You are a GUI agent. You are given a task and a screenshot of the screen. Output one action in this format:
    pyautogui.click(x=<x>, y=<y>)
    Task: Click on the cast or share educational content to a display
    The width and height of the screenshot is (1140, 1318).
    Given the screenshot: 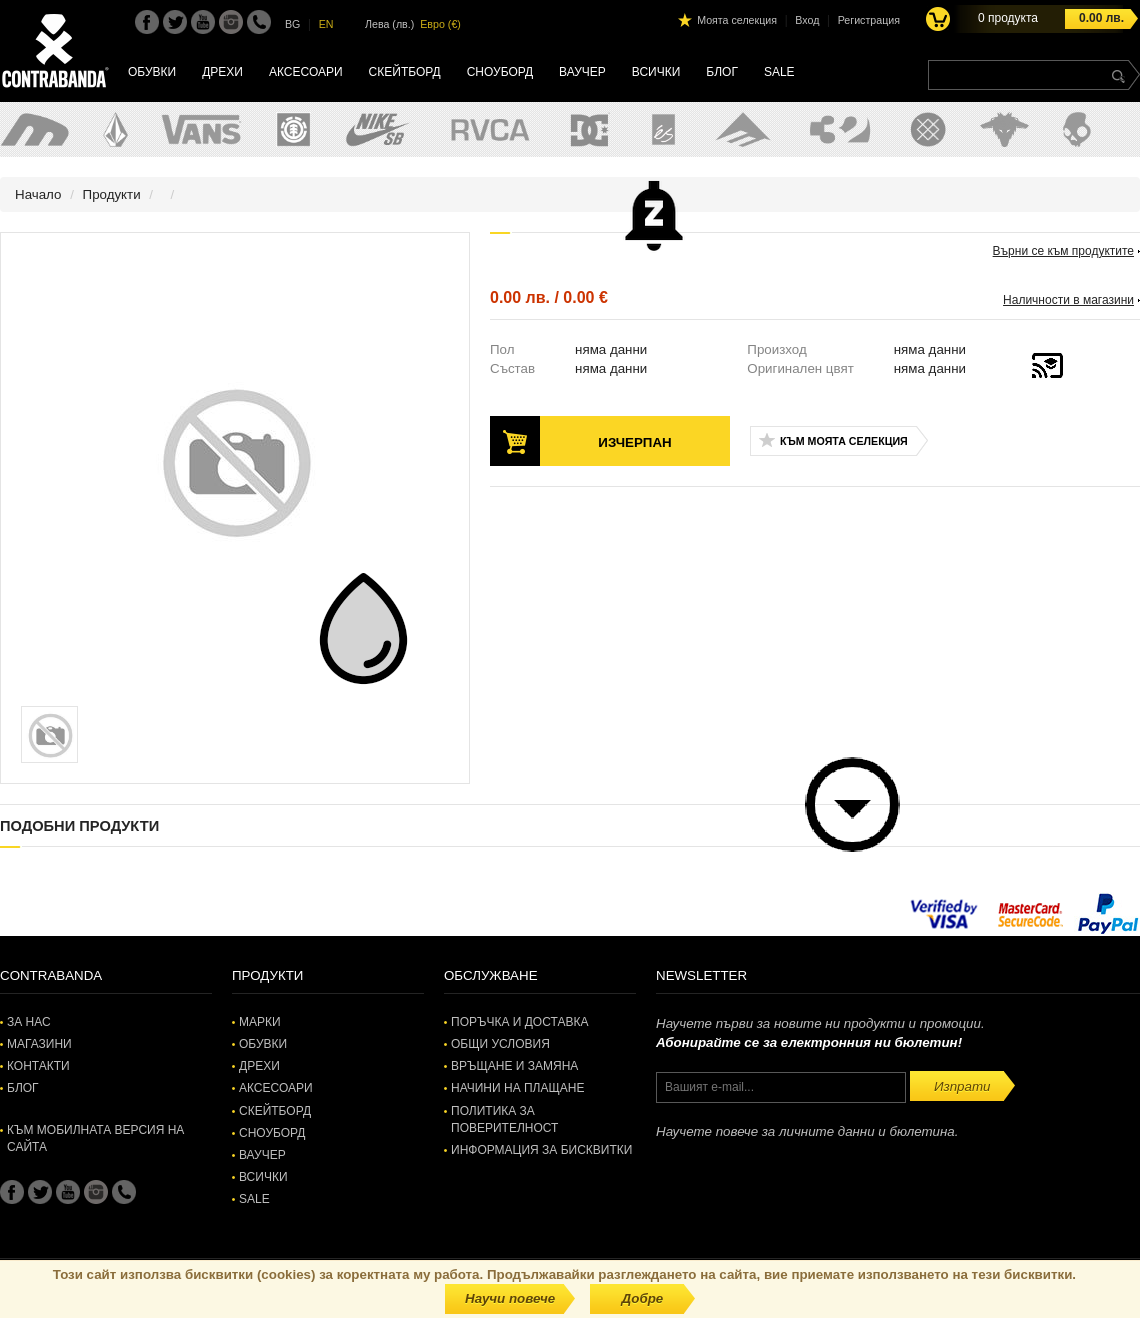 What is the action you would take?
    pyautogui.click(x=1047, y=365)
    